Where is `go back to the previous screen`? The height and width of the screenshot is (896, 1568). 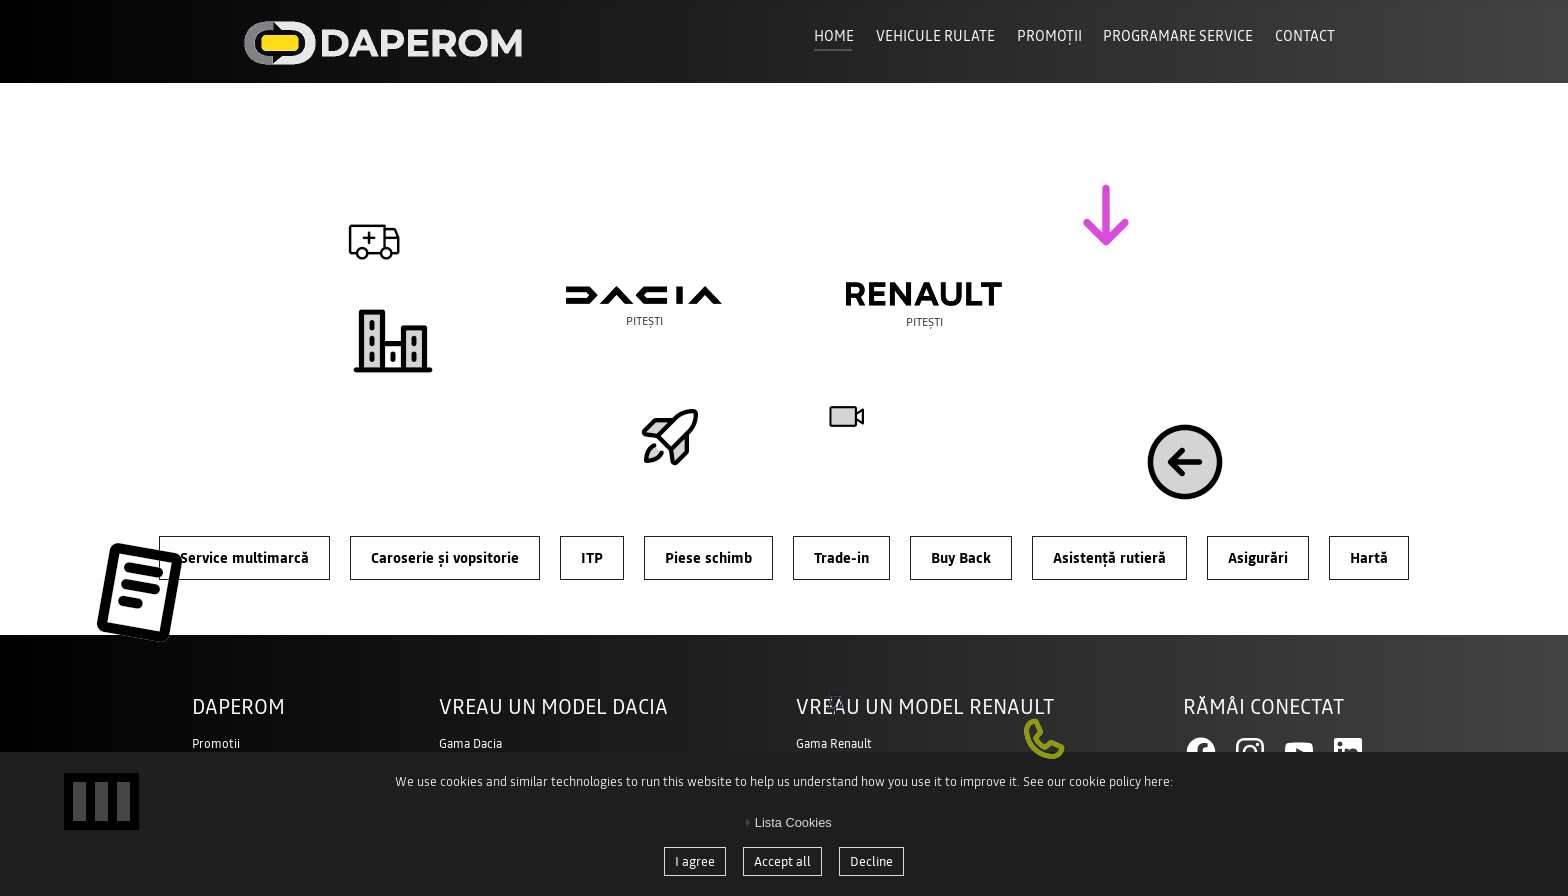
go back to the previous screen is located at coordinates (1185, 462).